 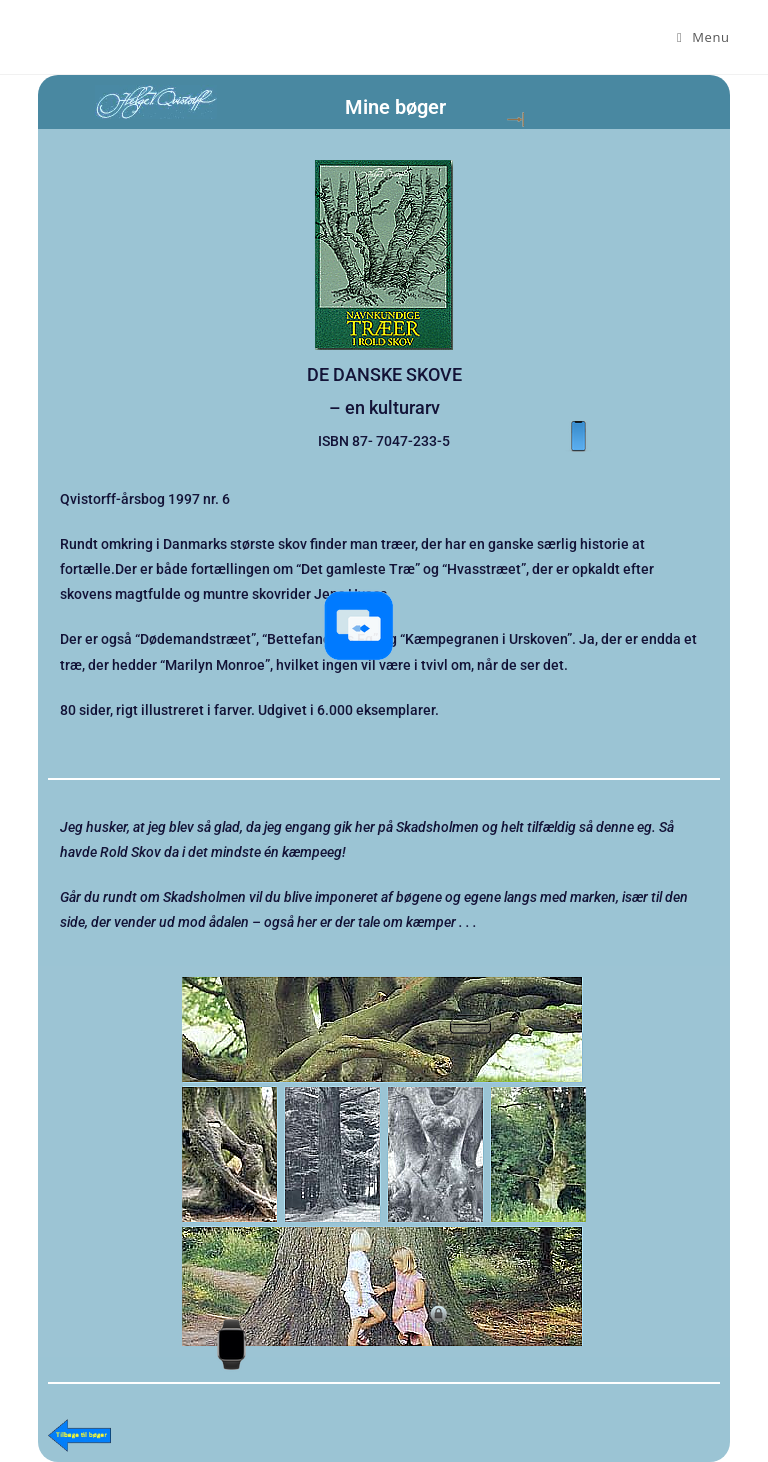 I want to click on access time capsule backup drive in sidebar, so click(x=470, y=1023).